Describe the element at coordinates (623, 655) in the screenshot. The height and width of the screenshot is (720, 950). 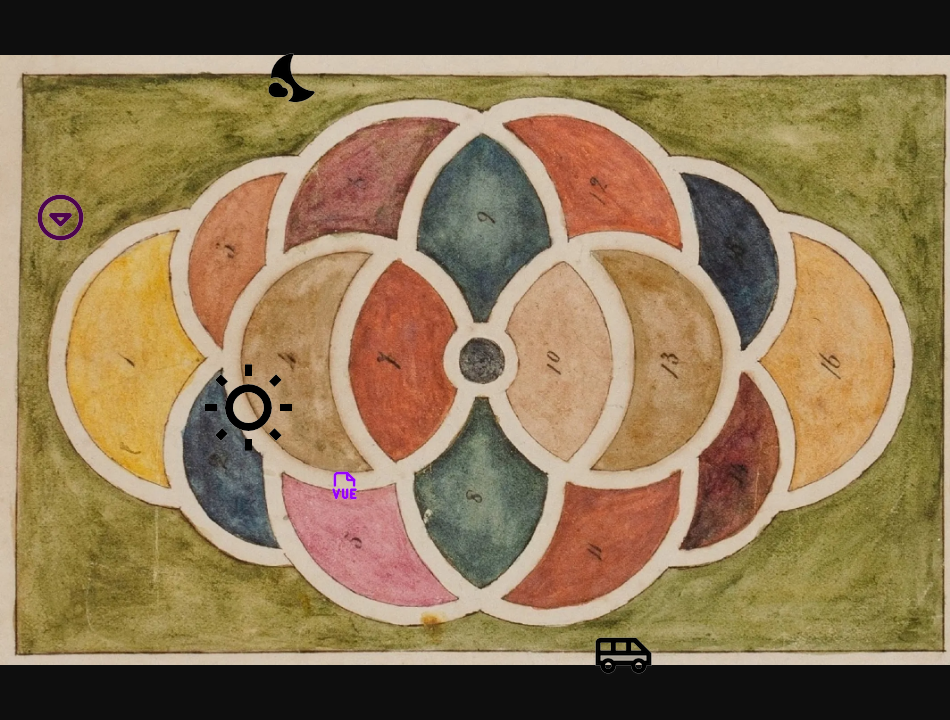
I see `access airport shuttle services` at that location.